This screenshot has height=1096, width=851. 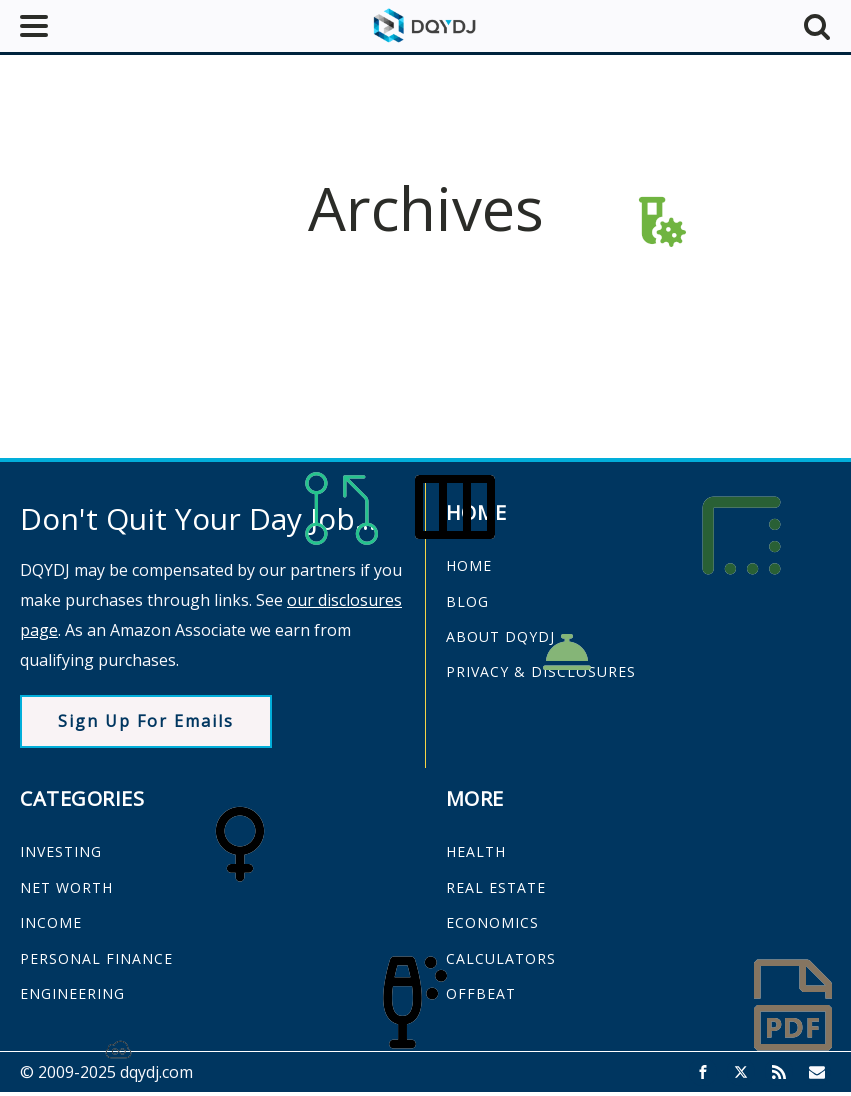 I want to click on select border style for an element, so click(x=741, y=535).